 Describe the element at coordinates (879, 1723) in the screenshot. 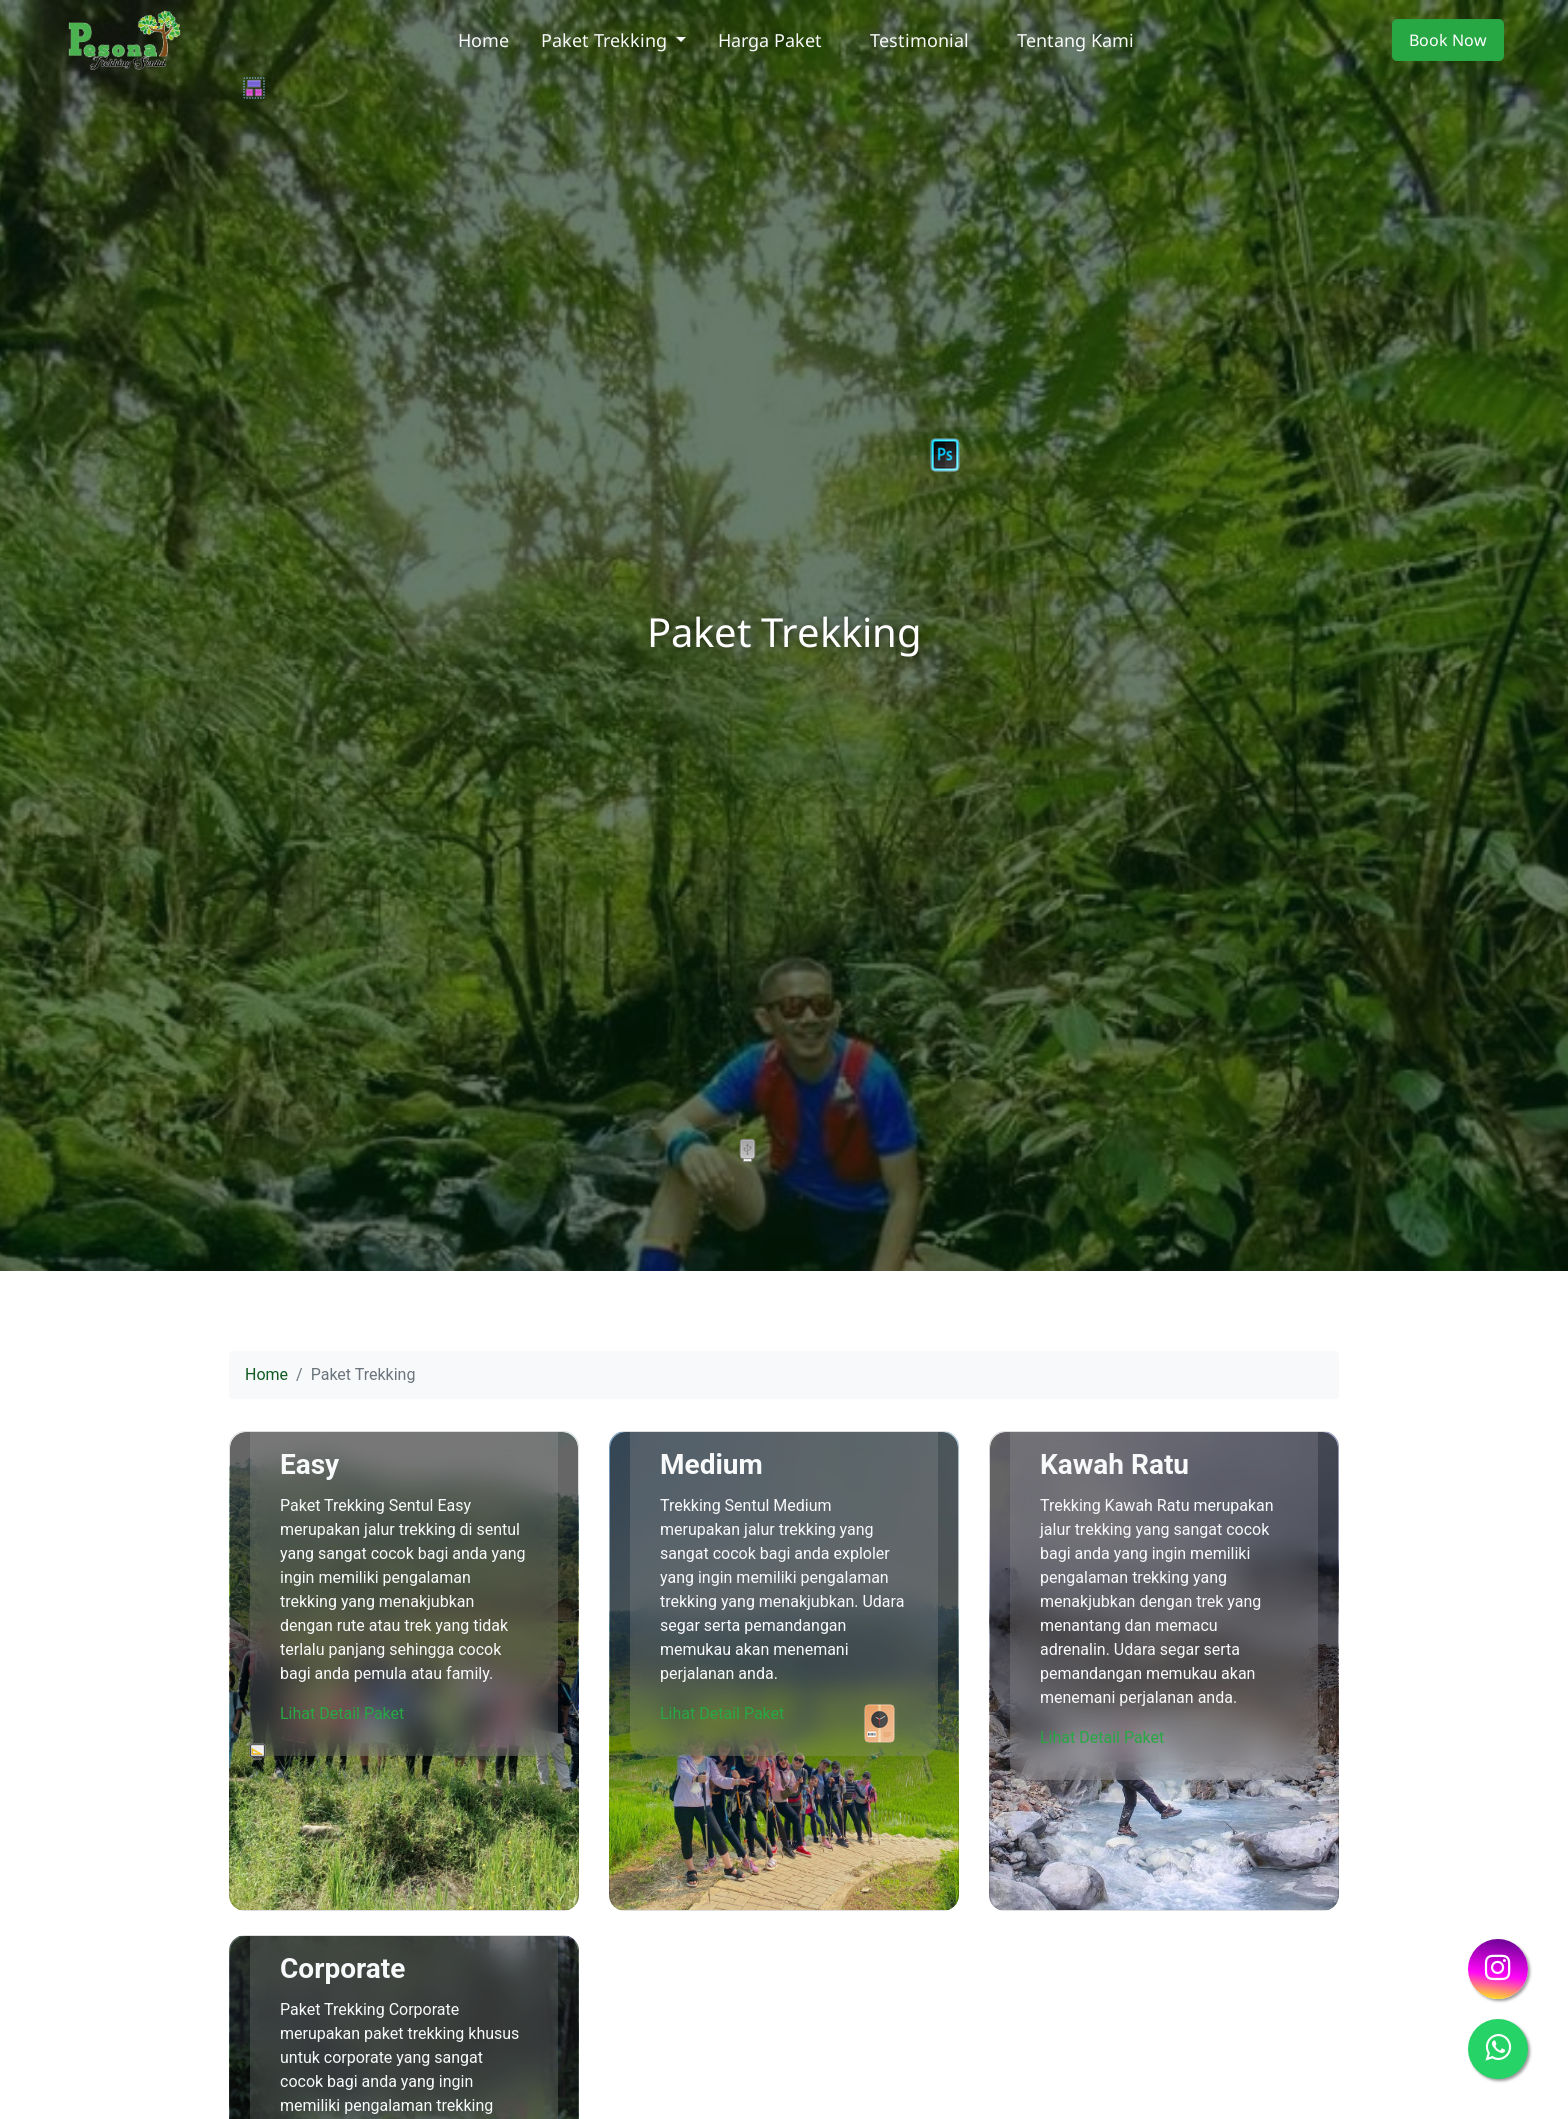

I see `package manager is processing or waiting` at that location.